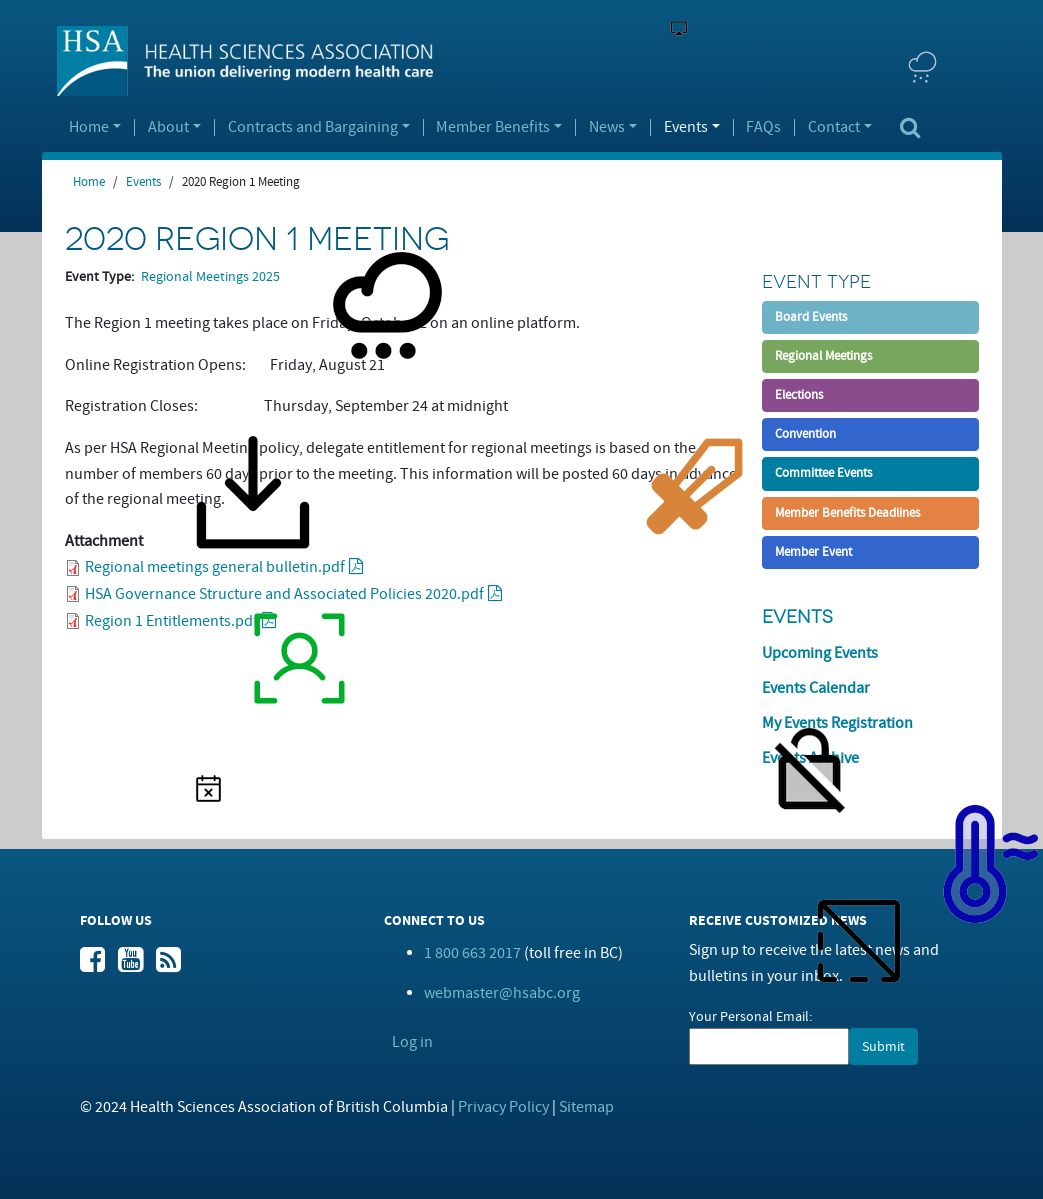 The image size is (1043, 1199). I want to click on cancel or delete a scheduled event, so click(208, 789).